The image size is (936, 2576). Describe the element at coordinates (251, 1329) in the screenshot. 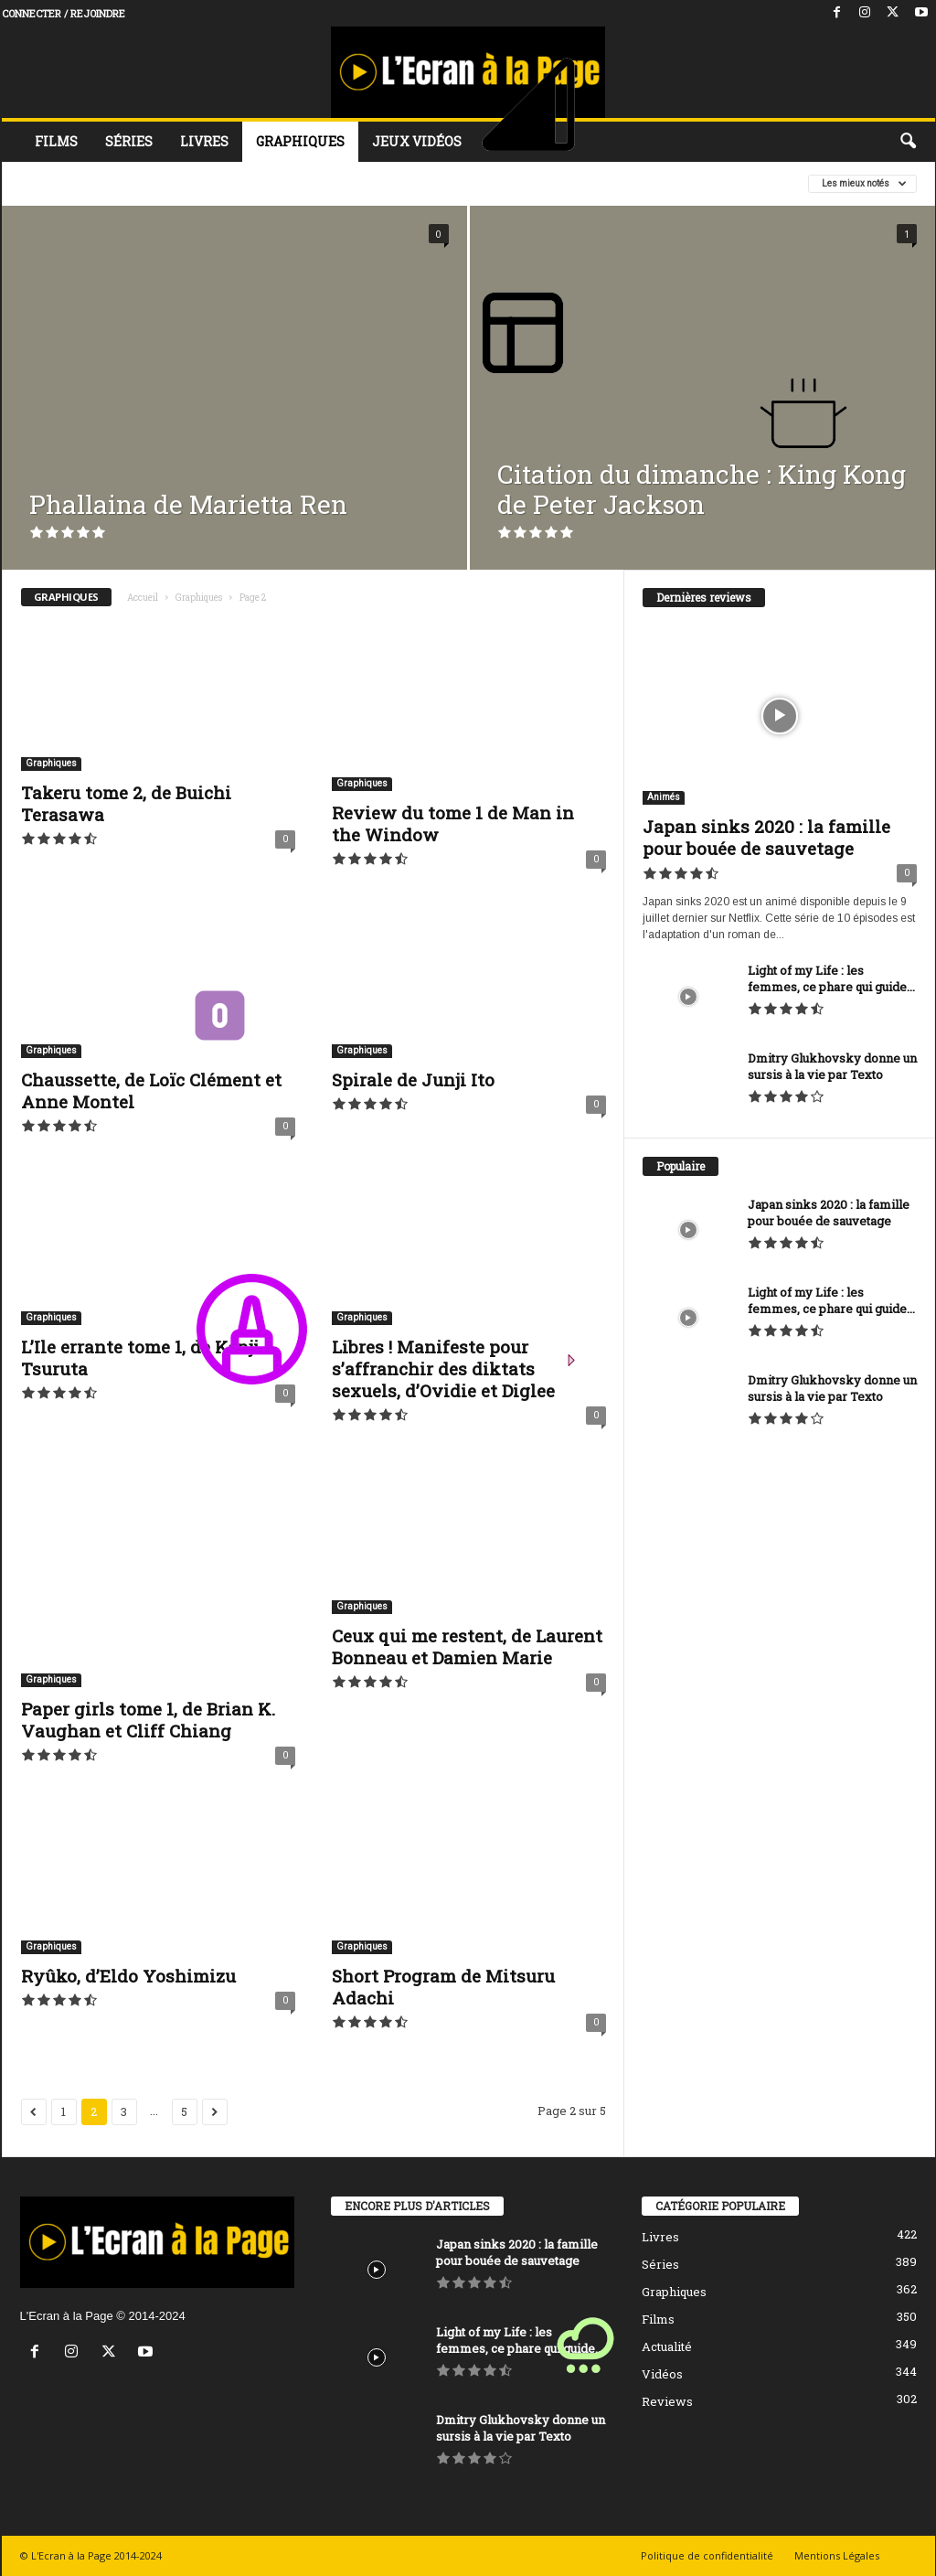

I see `select marker or highlighter tool` at that location.